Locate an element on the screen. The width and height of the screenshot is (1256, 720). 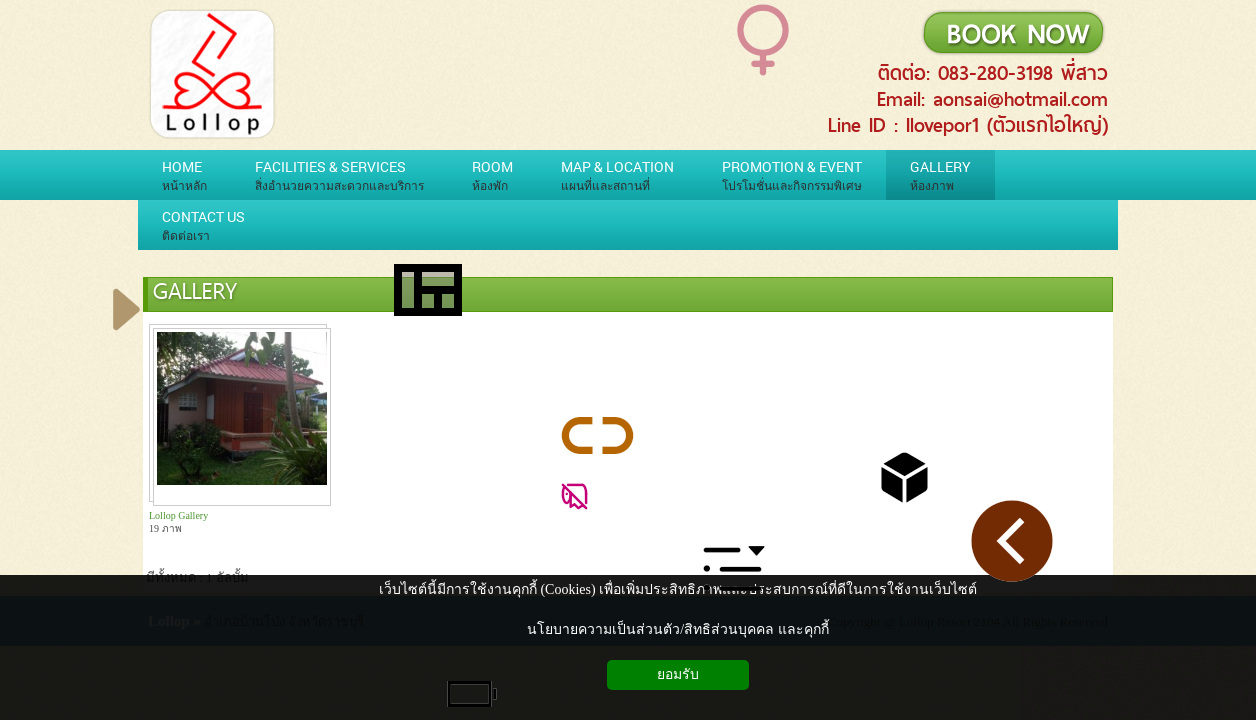
go back to the previous screen is located at coordinates (1012, 541).